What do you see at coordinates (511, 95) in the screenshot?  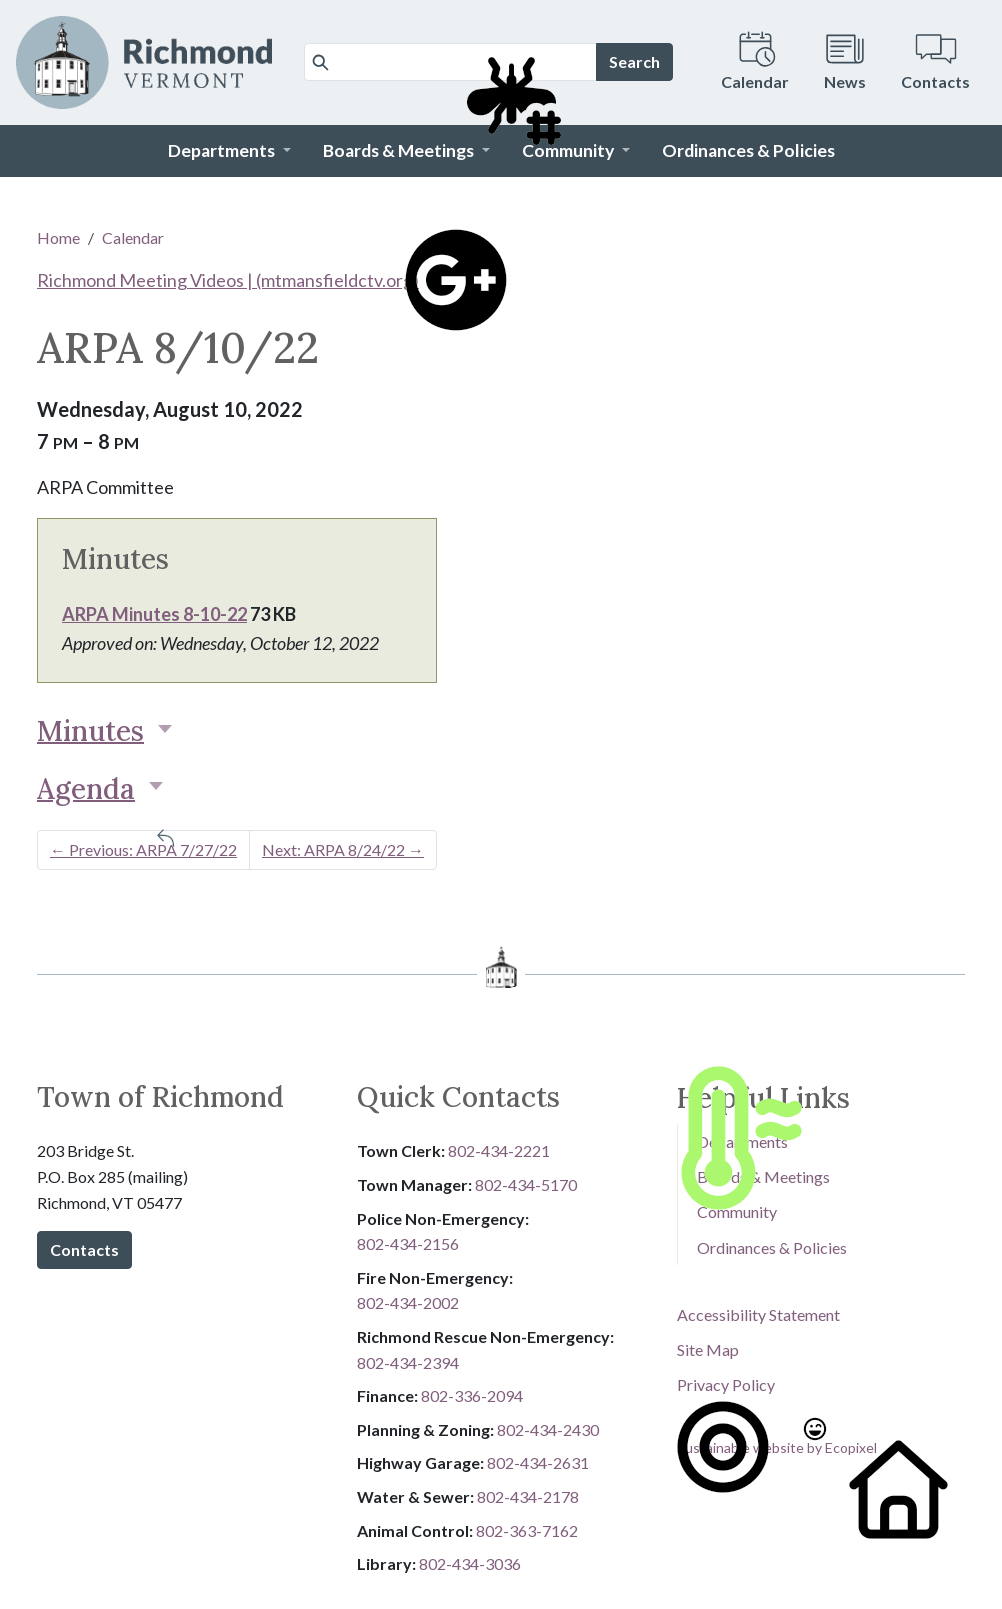 I see `mosquito protection or pest control settings` at bounding box center [511, 95].